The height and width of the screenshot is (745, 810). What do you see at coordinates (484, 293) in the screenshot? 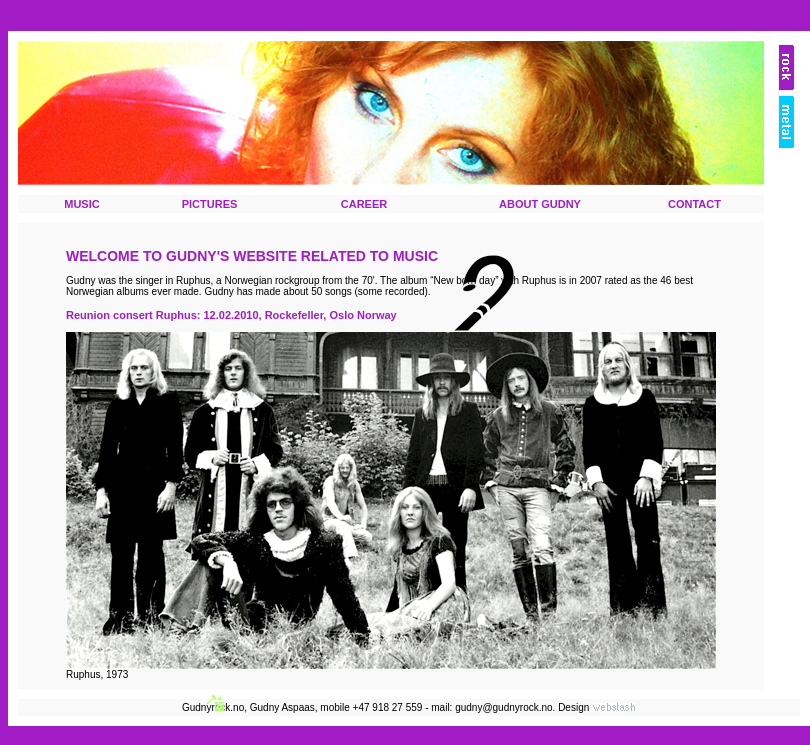
I see `shepherd or pastoral character class icon` at bounding box center [484, 293].